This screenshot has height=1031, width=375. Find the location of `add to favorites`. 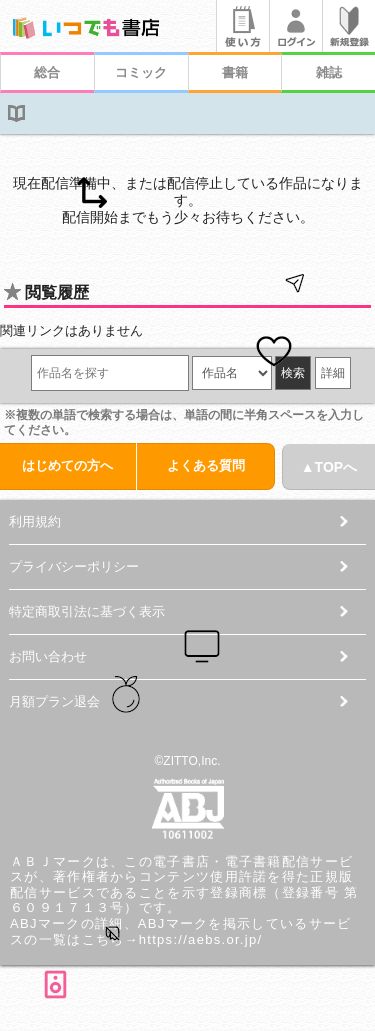

add to favorites is located at coordinates (274, 350).